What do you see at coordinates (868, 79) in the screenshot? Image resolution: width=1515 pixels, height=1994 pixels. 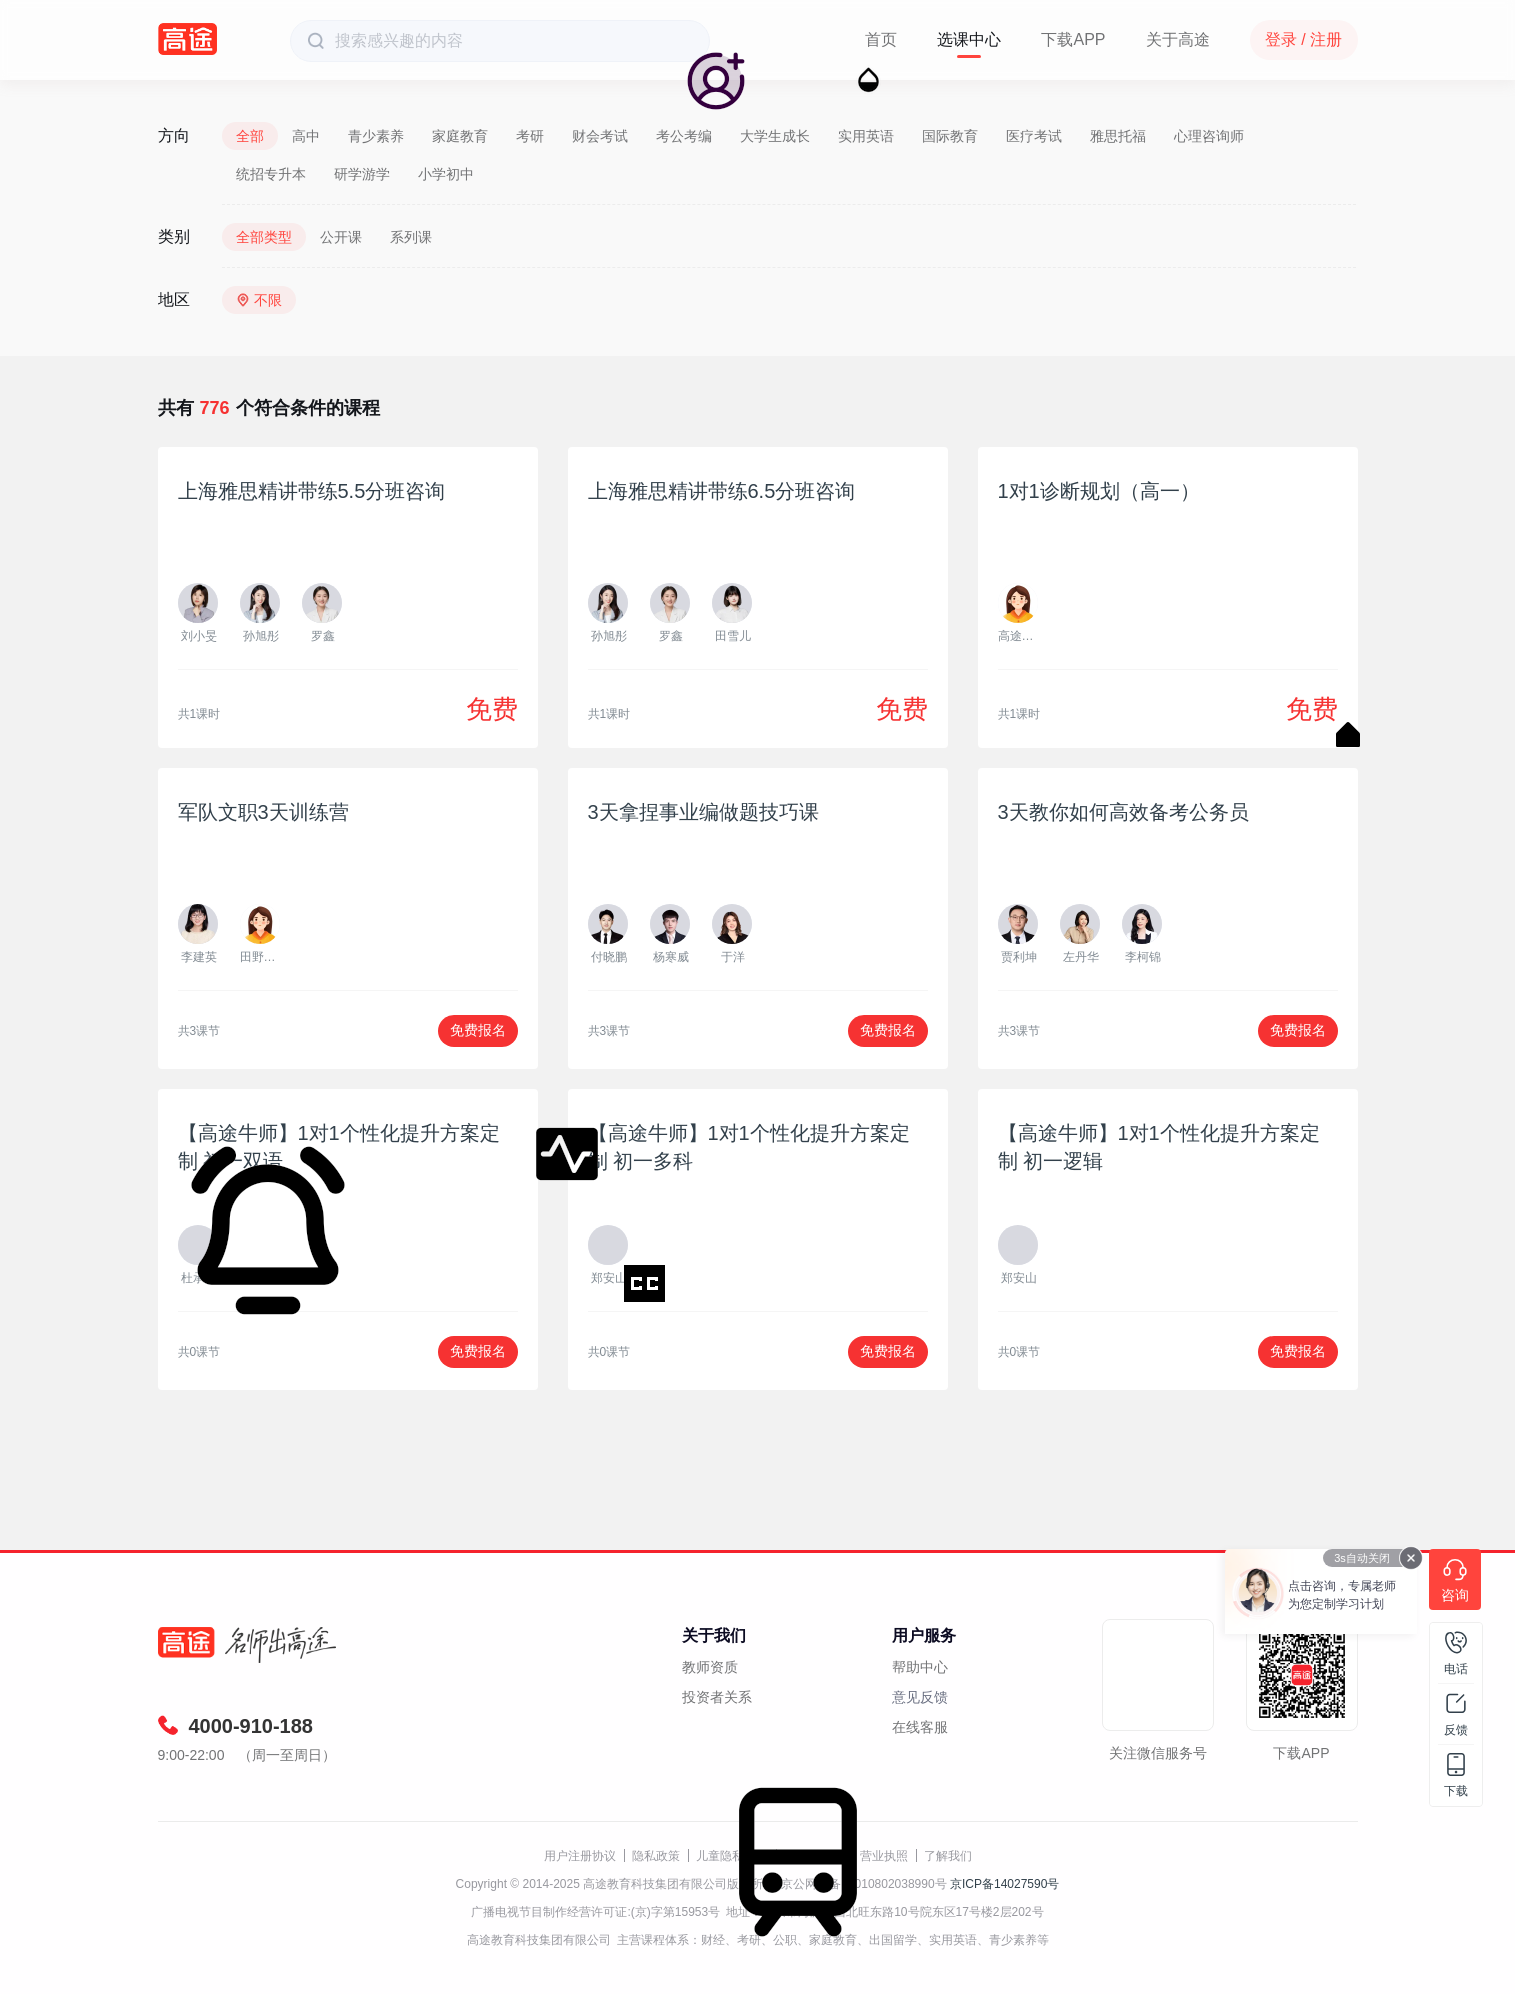 I see `adjust opacity or transparency settings` at bounding box center [868, 79].